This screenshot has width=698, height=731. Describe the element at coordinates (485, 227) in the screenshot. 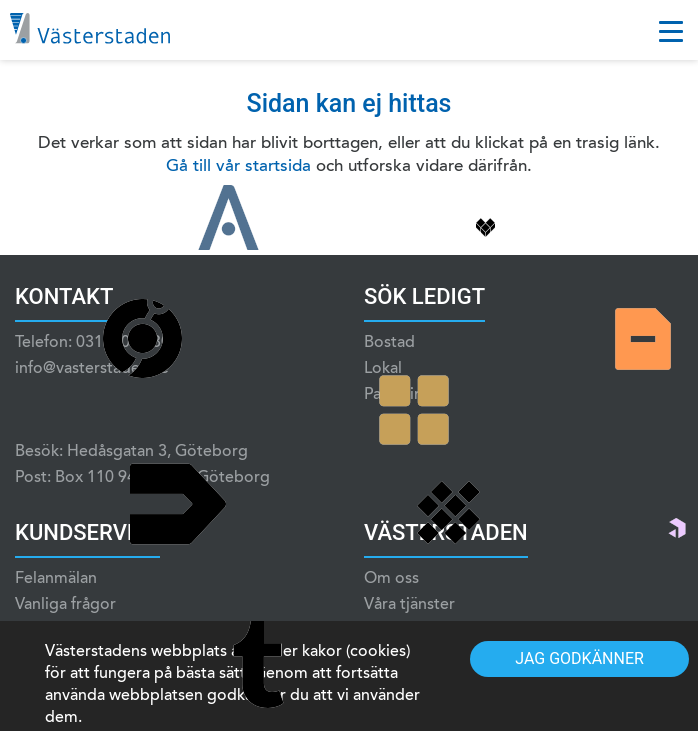

I see `bazel build system logo` at that location.